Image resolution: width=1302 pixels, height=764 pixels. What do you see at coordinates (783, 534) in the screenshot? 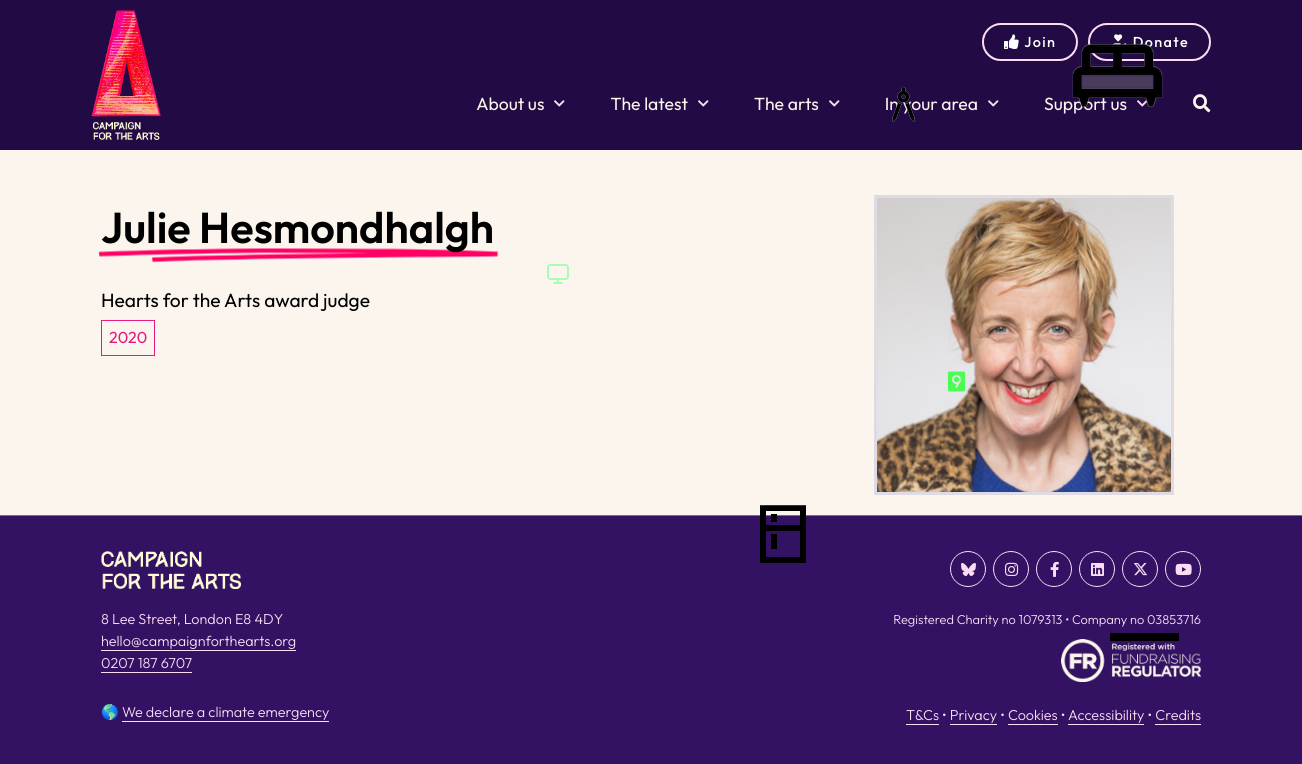
I see `access kitchen or food-related settings` at bounding box center [783, 534].